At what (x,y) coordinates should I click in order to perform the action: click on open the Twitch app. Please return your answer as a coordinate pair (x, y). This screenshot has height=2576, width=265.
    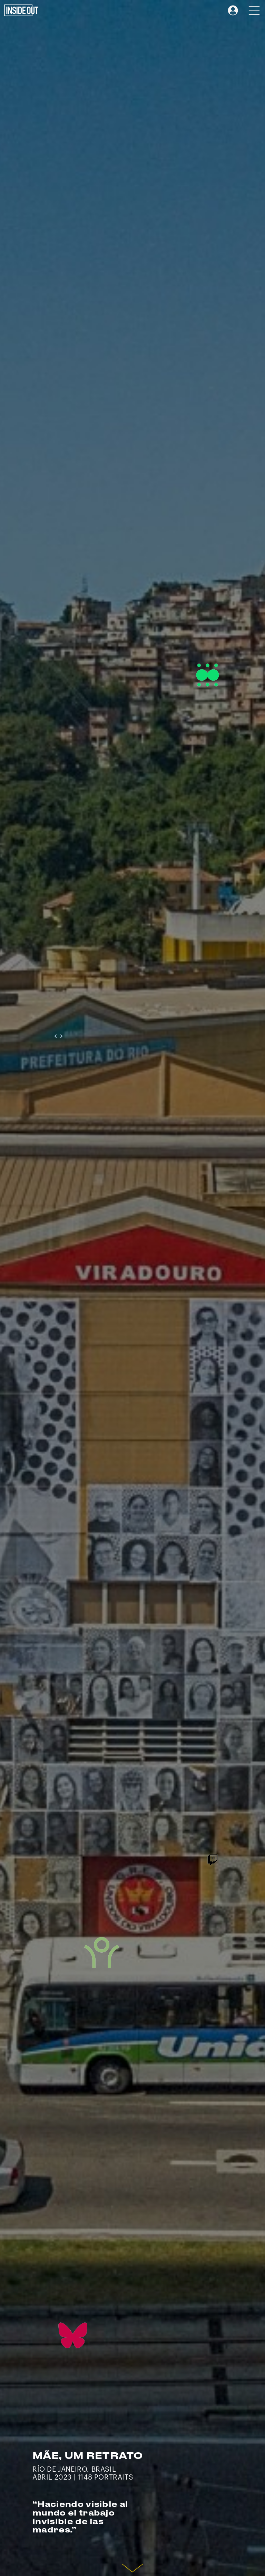
    Looking at the image, I should click on (213, 1860).